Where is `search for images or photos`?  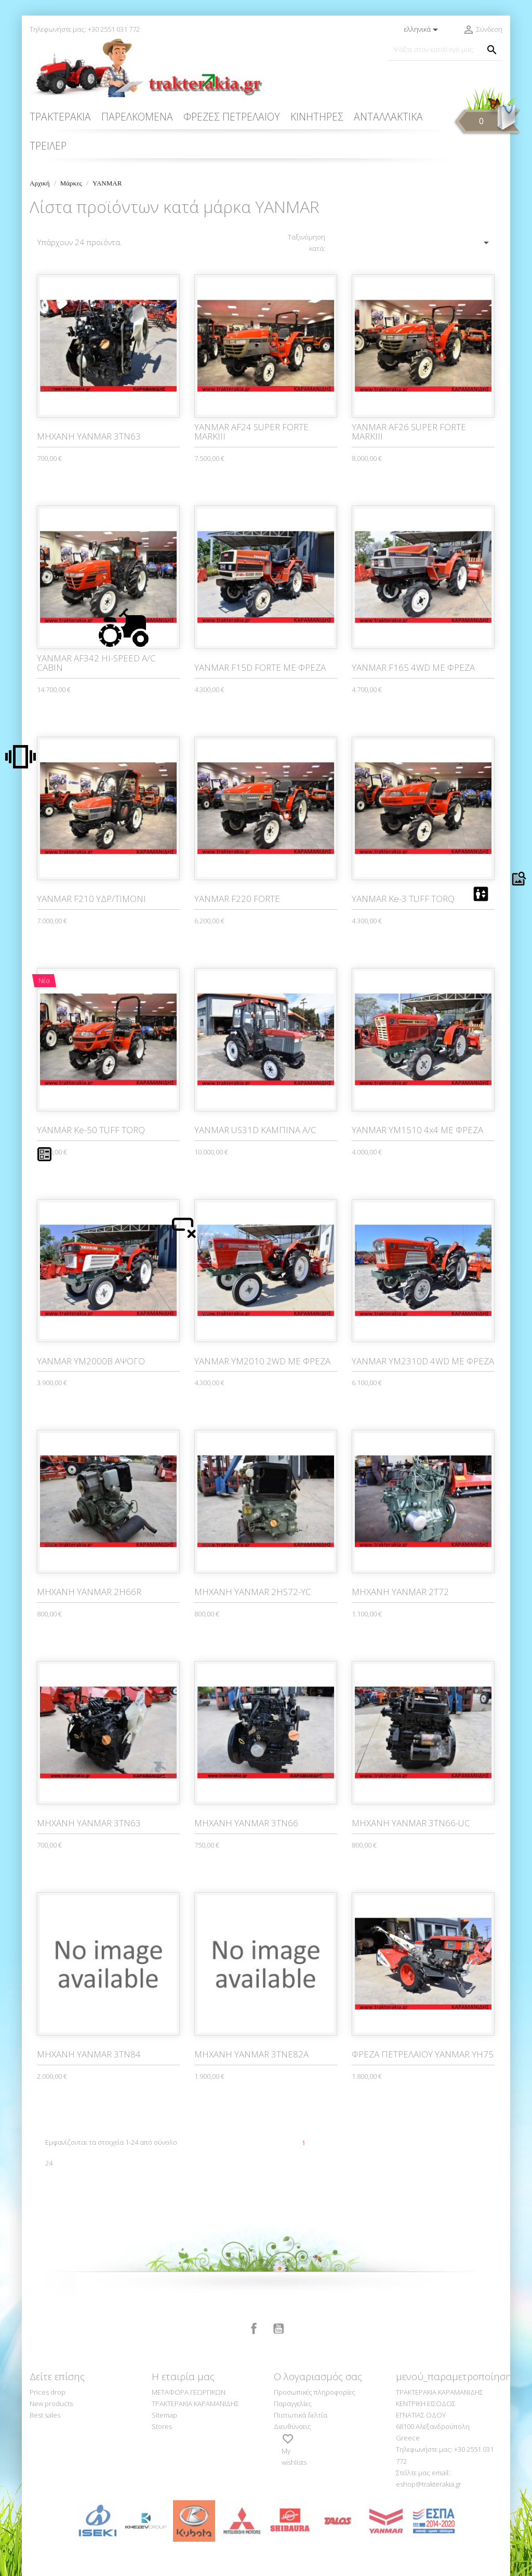 search for images or photos is located at coordinates (519, 879).